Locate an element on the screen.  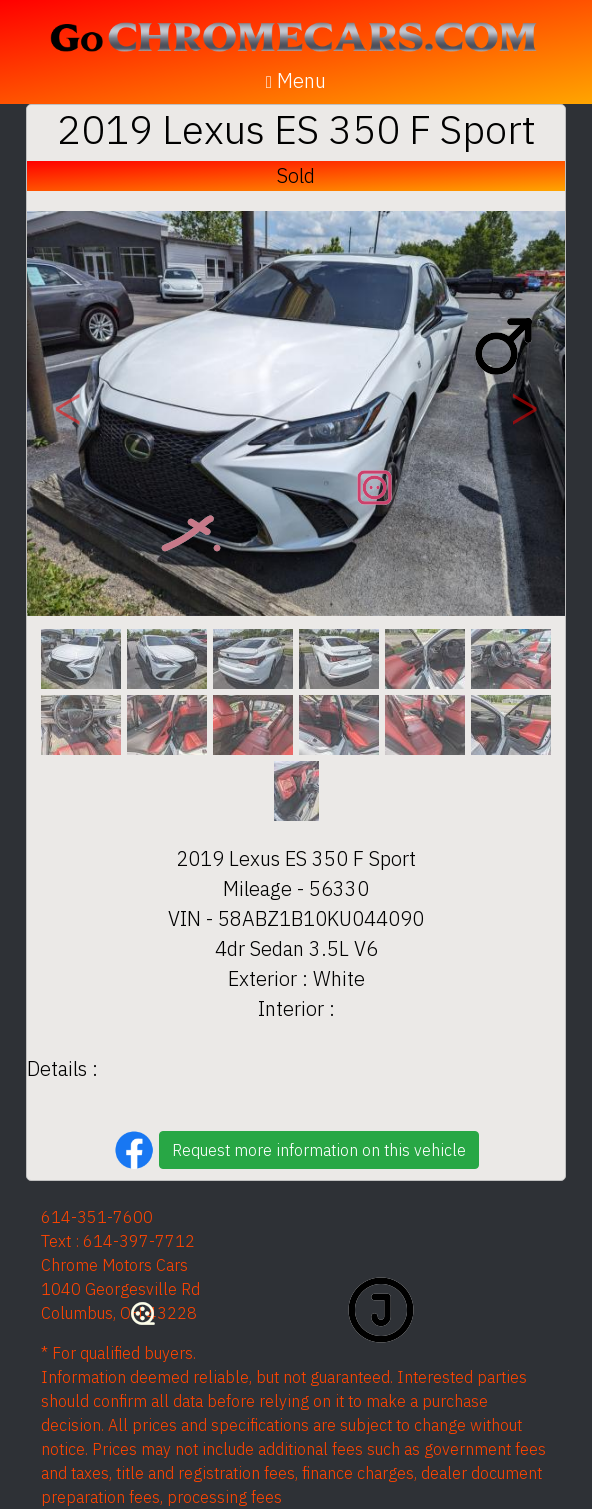
indicates male gender selection is located at coordinates (503, 346).